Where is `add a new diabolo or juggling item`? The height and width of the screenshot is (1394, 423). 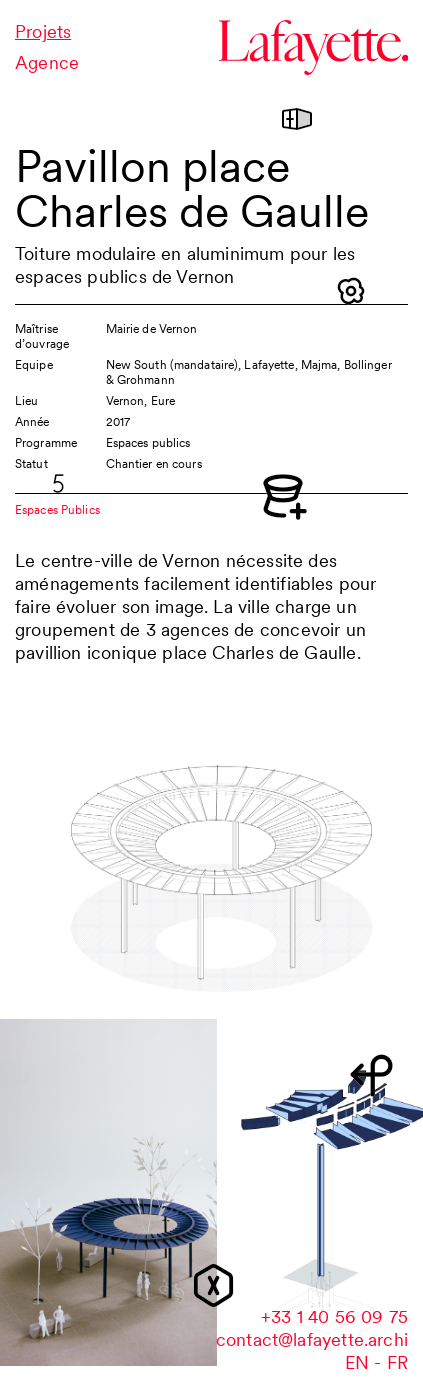
add a new diabolo or juggling item is located at coordinates (283, 496).